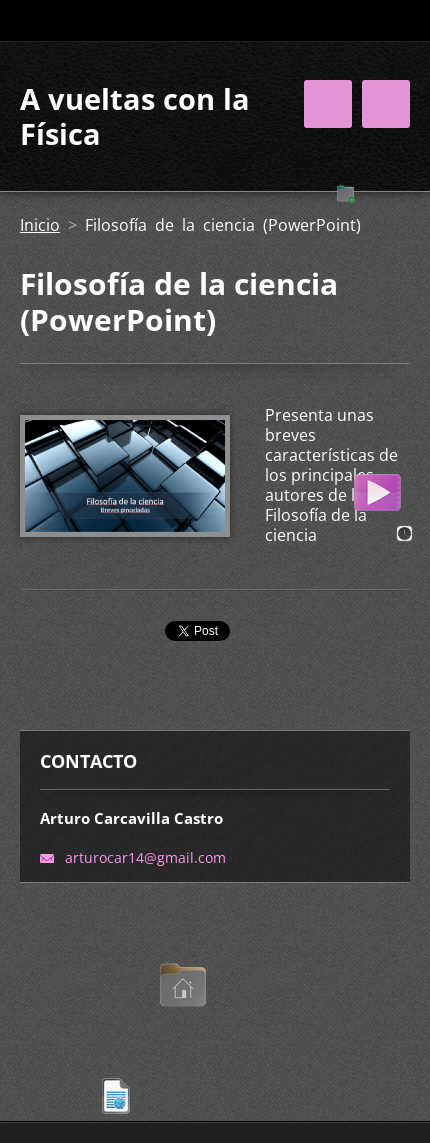  Describe the element at coordinates (116, 1096) in the screenshot. I see `open a web template document file` at that location.